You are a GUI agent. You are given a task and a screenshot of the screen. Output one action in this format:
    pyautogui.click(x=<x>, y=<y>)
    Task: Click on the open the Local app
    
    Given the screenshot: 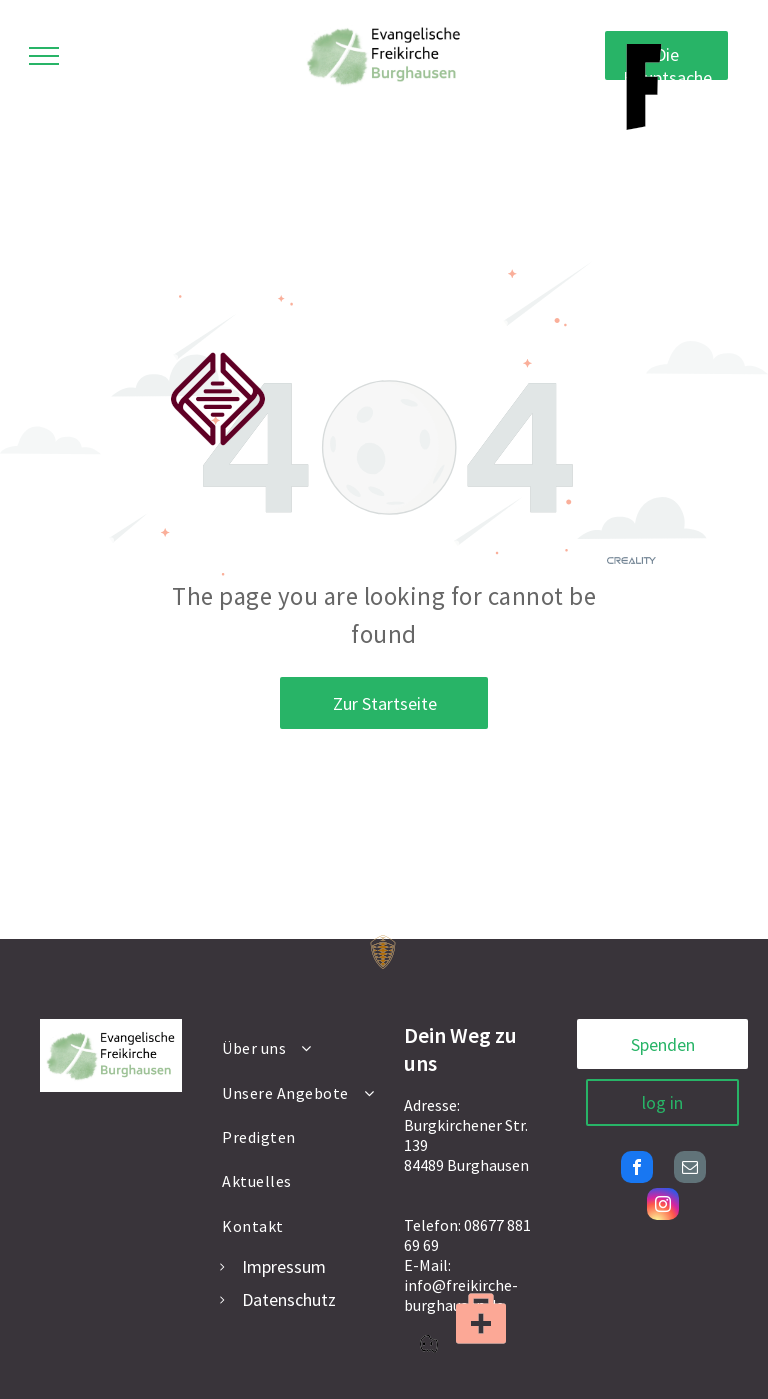 What is the action you would take?
    pyautogui.click(x=218, y=399)
    